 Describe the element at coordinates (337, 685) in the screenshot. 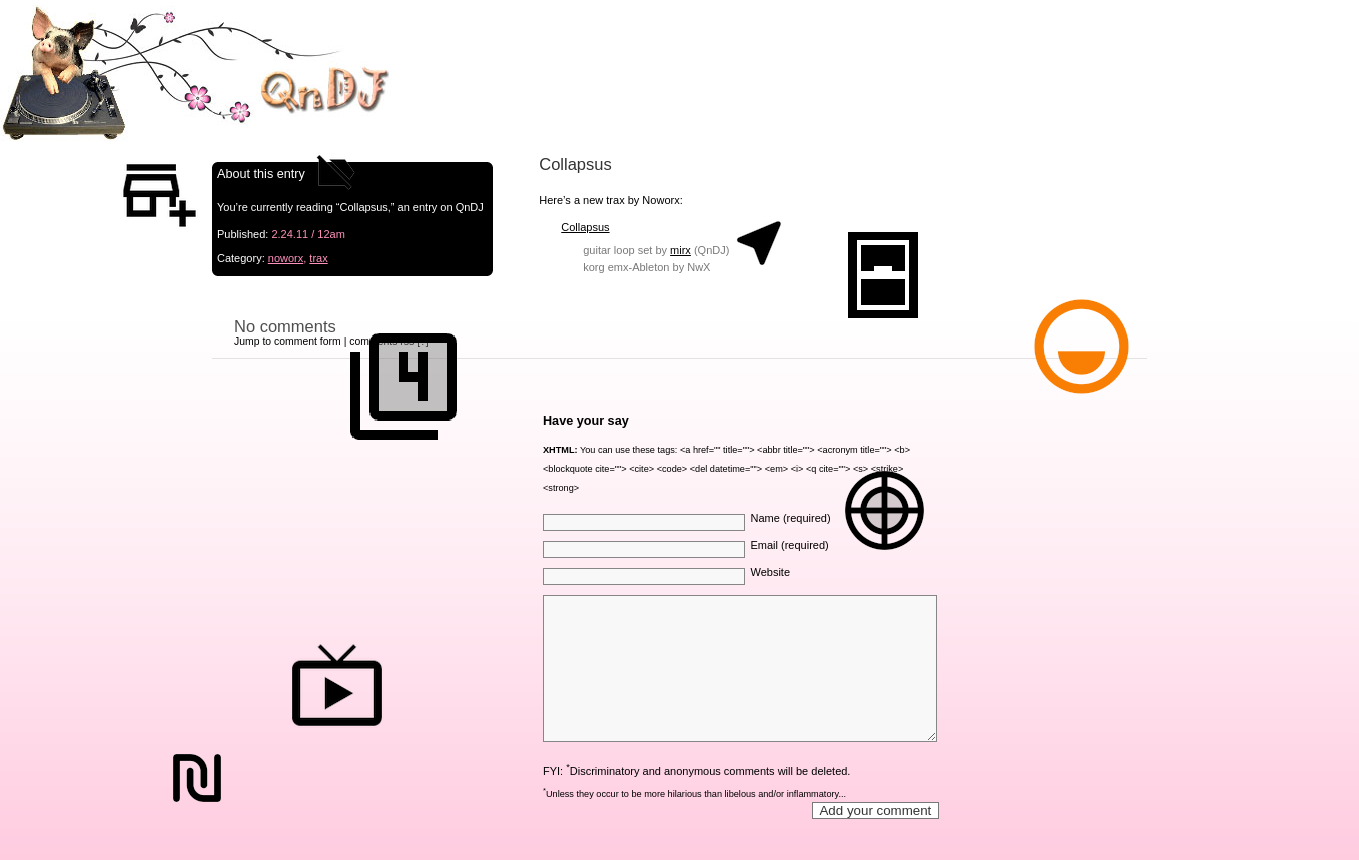

I see `watch live television or streaming content` at that location.